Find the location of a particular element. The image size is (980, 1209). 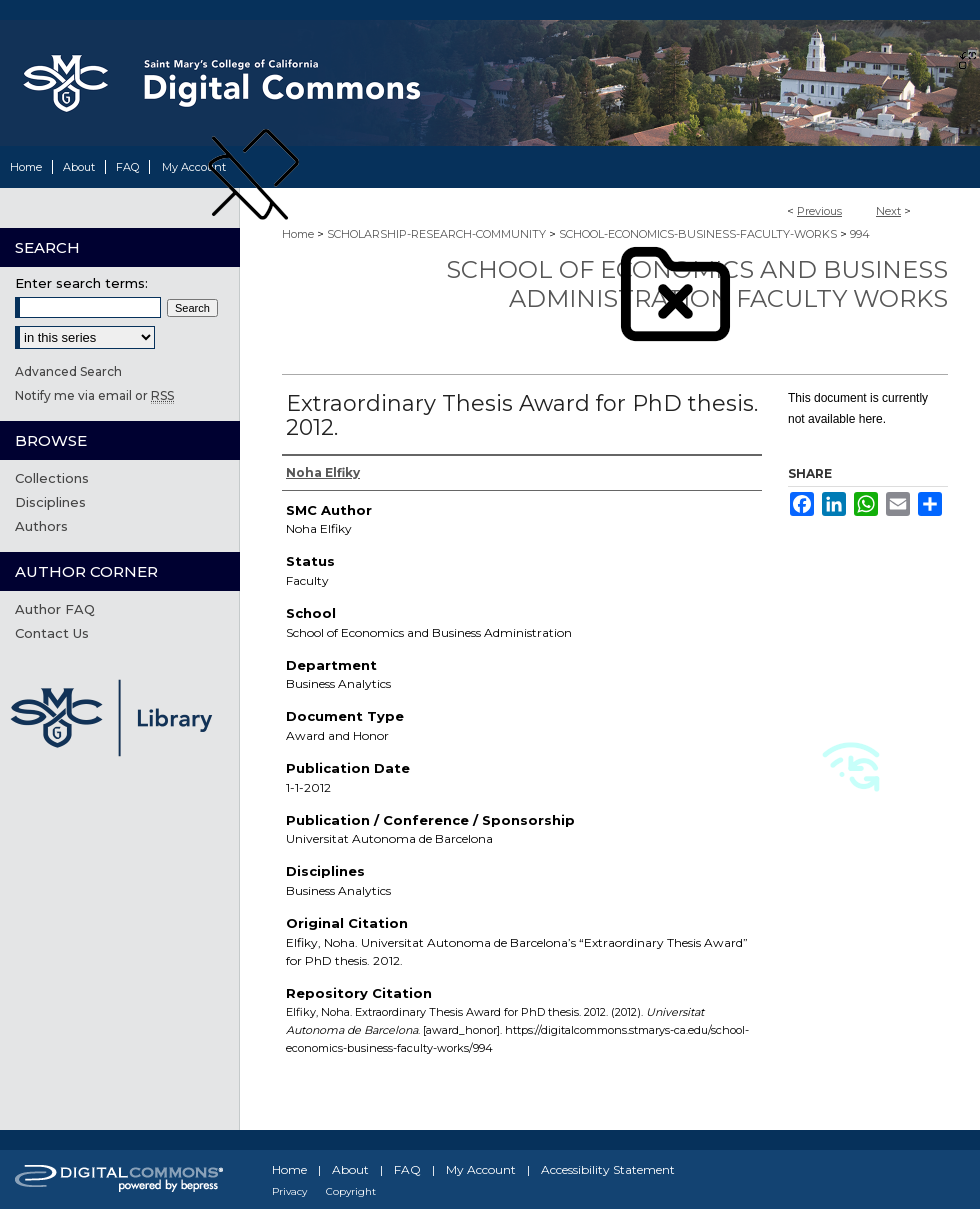

replace or swap an item is located at coordinates (967, 60).